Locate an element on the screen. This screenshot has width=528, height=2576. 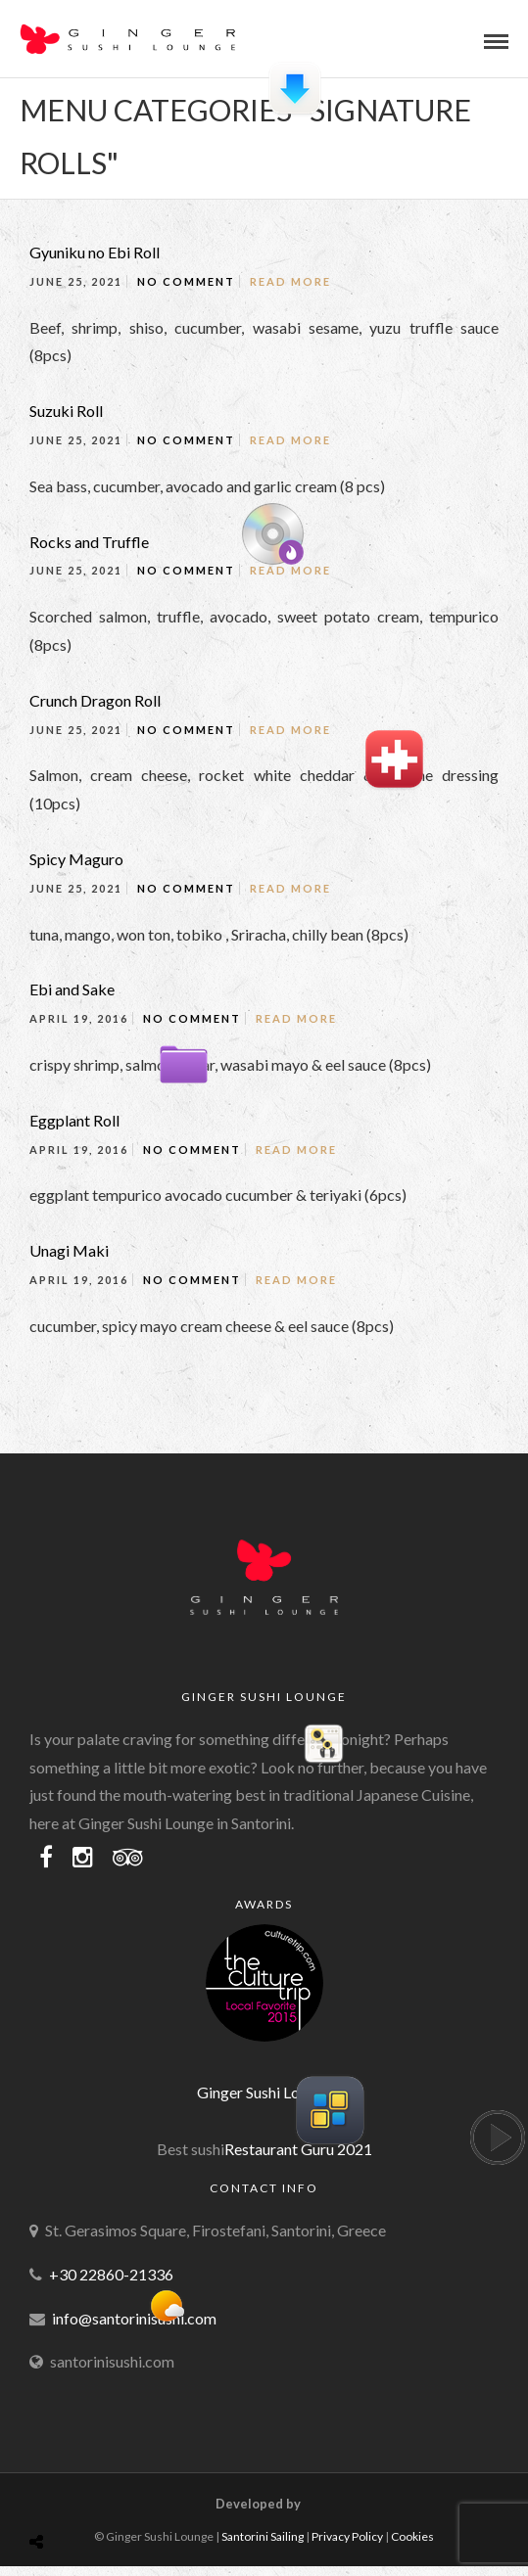
launch gnome klotski sliding block puzzle game is located at coordinates (330, 2110).